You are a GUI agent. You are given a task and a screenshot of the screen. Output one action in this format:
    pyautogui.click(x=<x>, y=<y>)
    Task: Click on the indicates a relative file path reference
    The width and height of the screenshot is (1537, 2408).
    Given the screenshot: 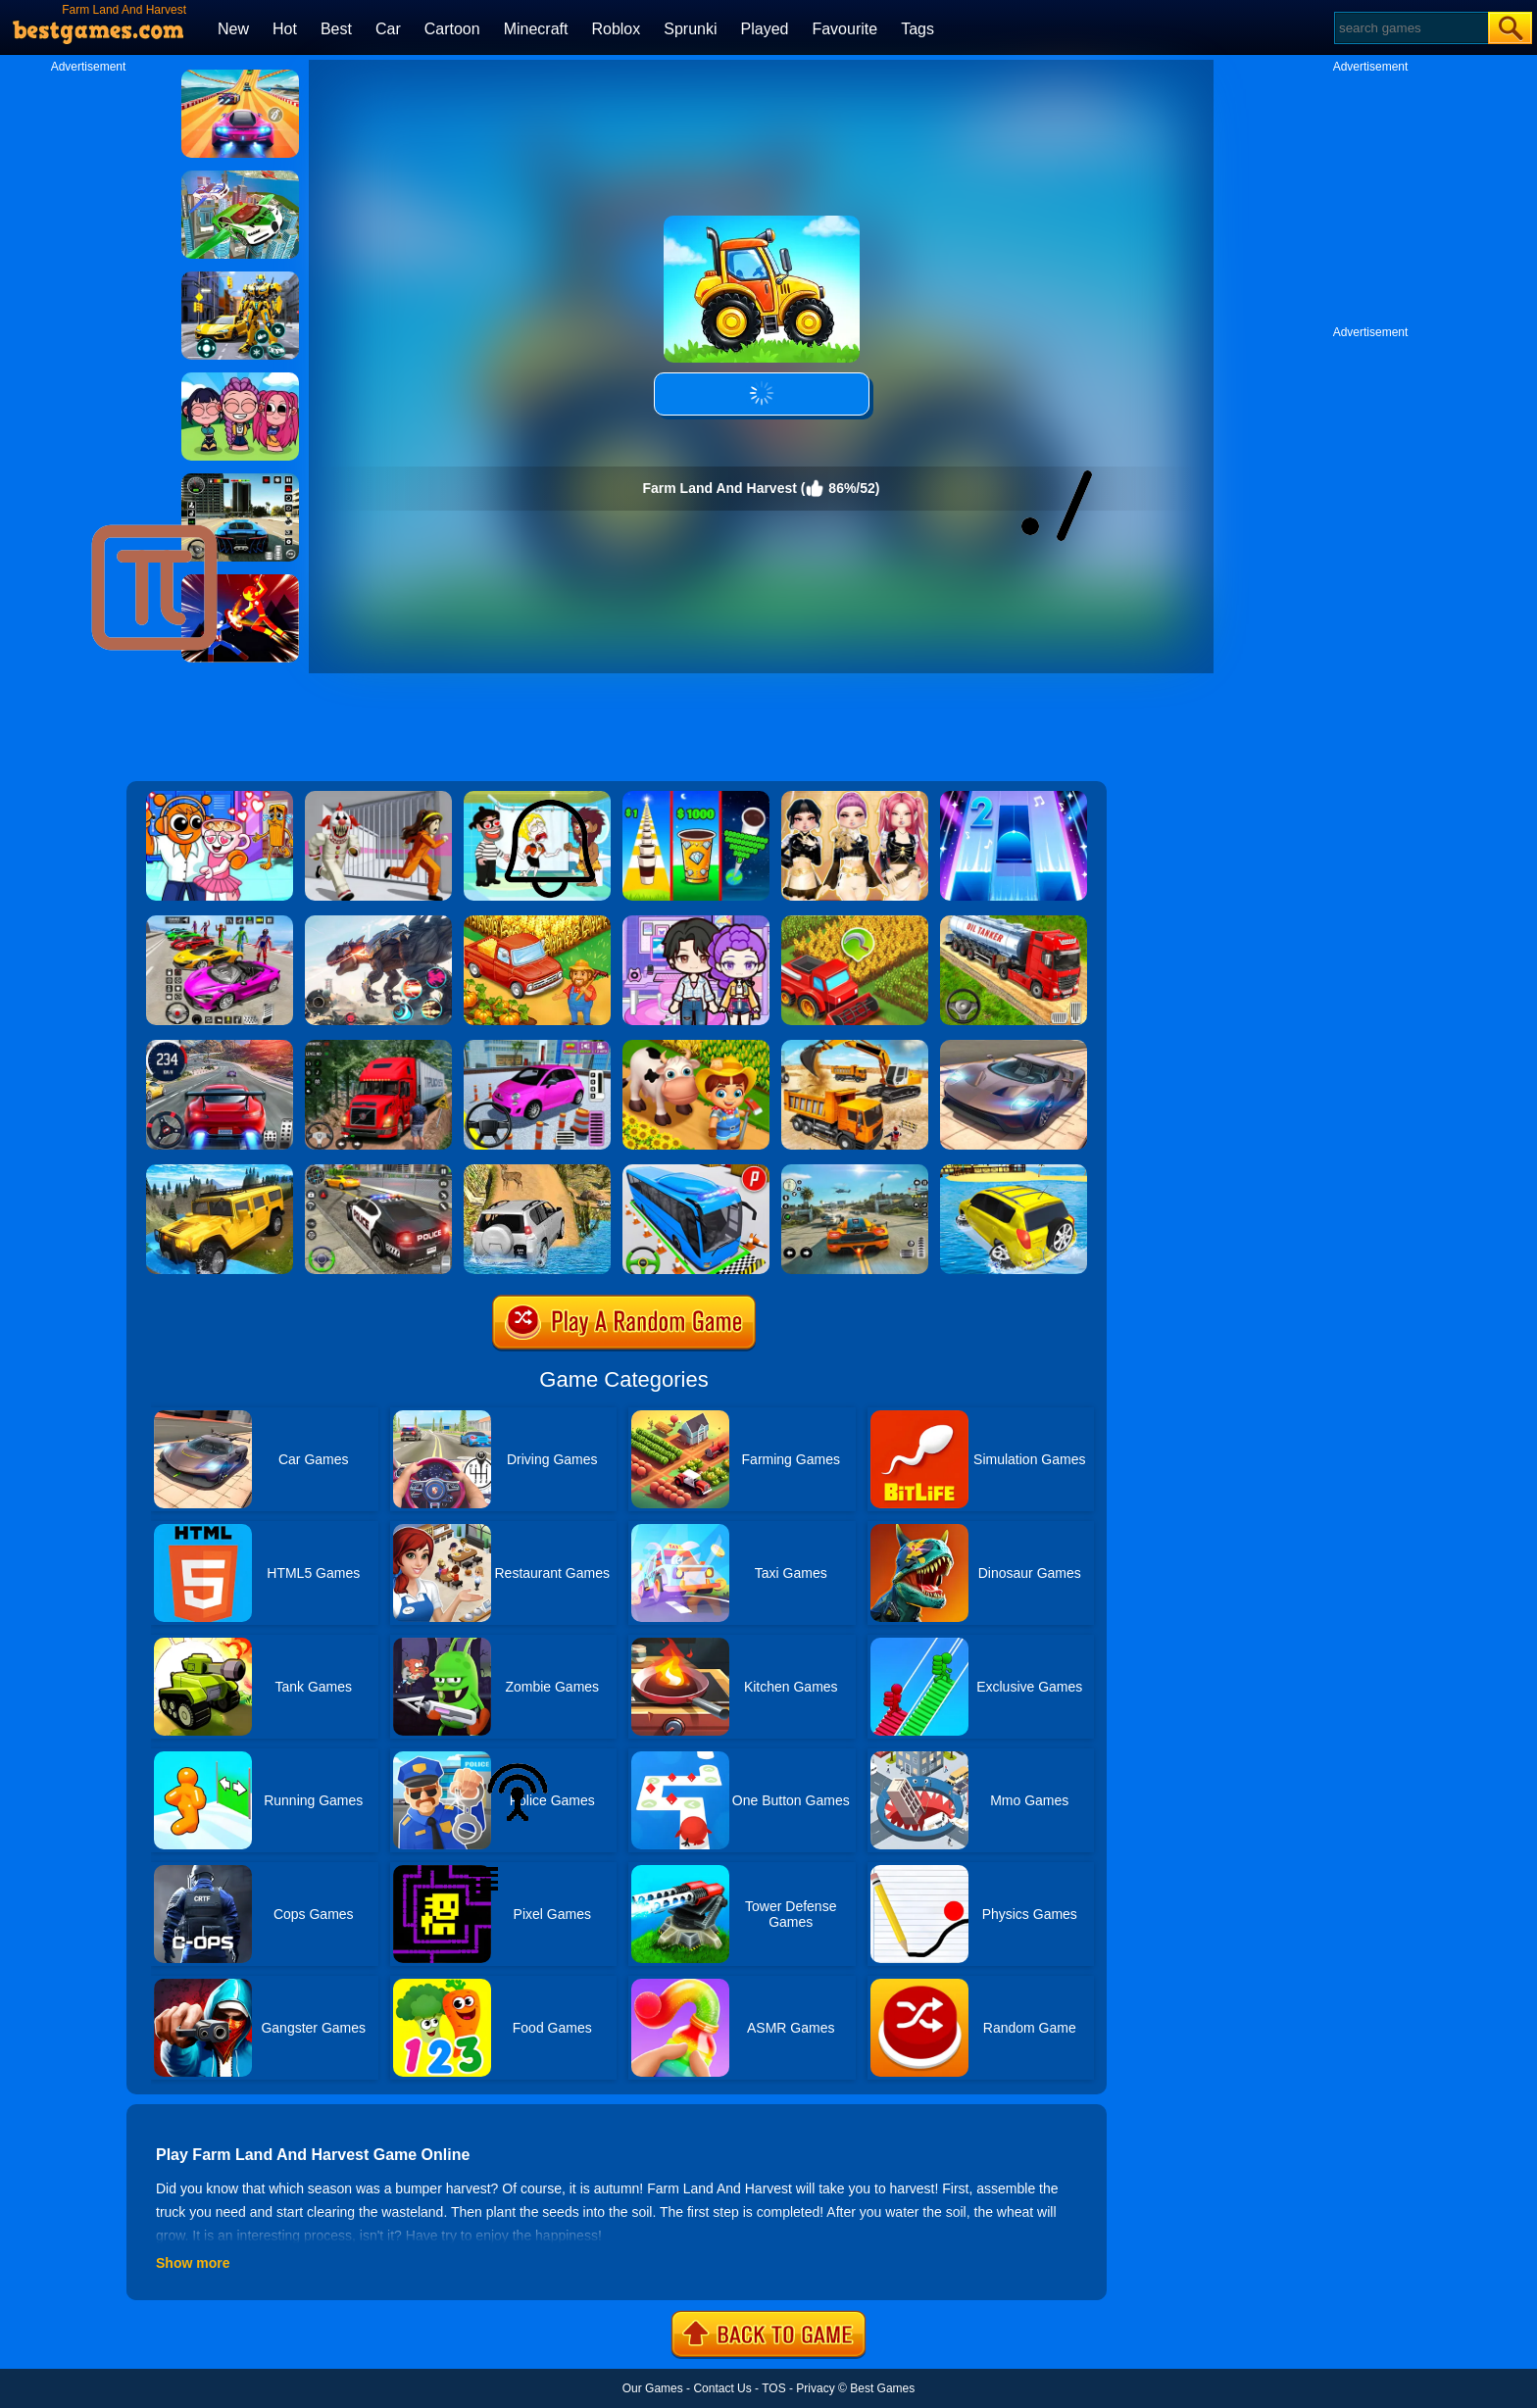 What is the action you would take?
    pyautogui.click(x=1057, y=506)
    